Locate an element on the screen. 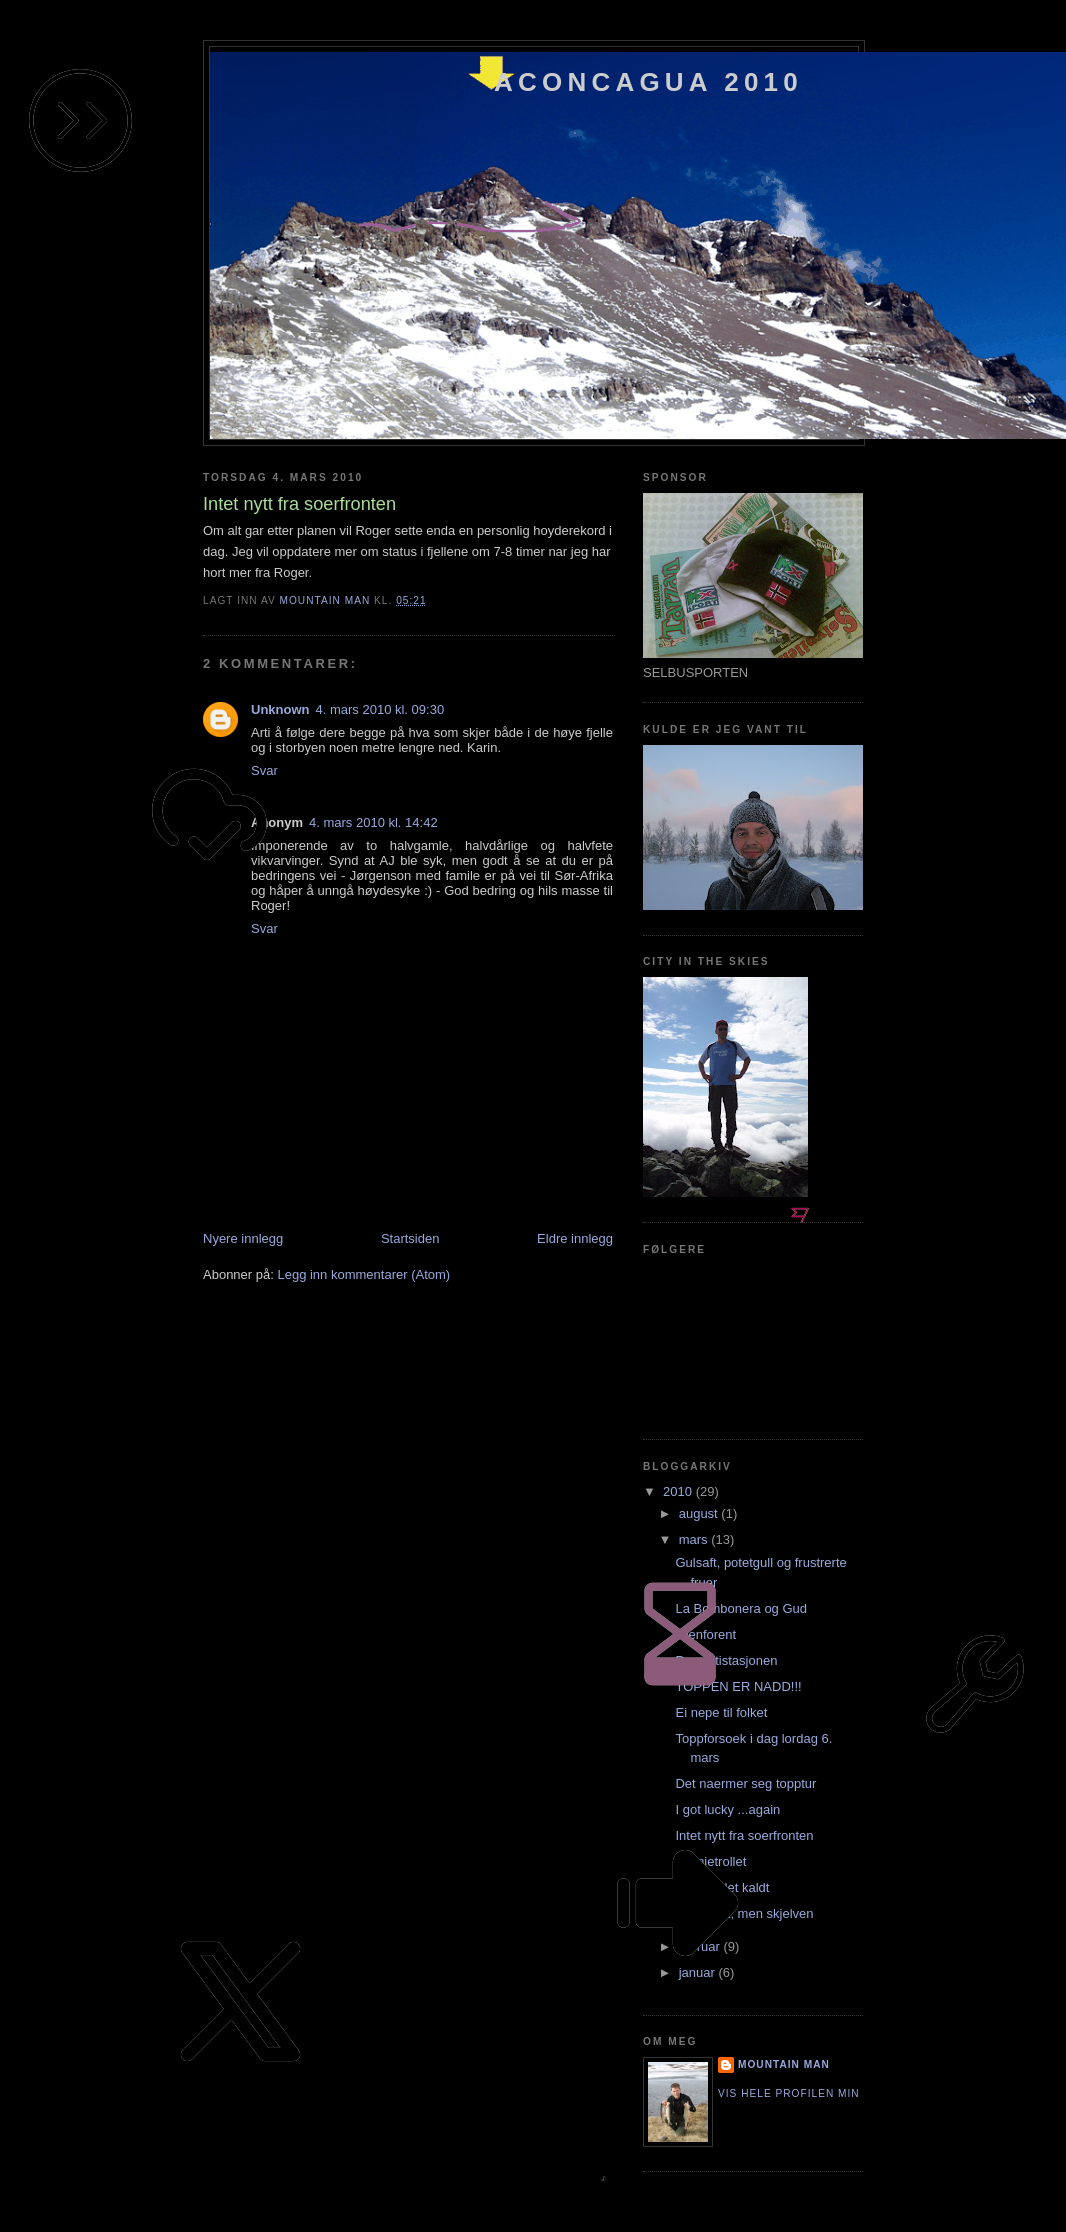  skip forward or advance to end is located at coordinates (80, 120).